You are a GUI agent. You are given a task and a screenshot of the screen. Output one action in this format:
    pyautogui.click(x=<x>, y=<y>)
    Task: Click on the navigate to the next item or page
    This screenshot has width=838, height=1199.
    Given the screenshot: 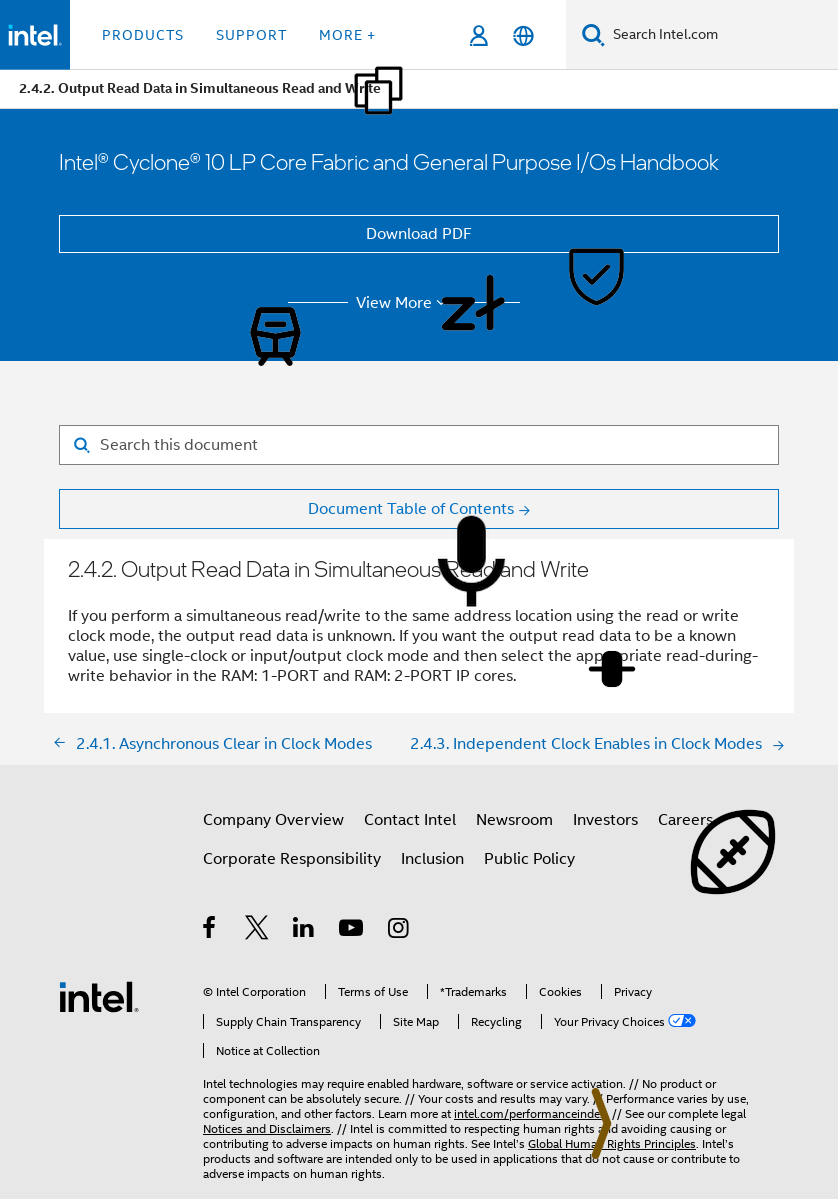 What is the action you would take?
    pyautogui.click(x=599, y=1123)
    